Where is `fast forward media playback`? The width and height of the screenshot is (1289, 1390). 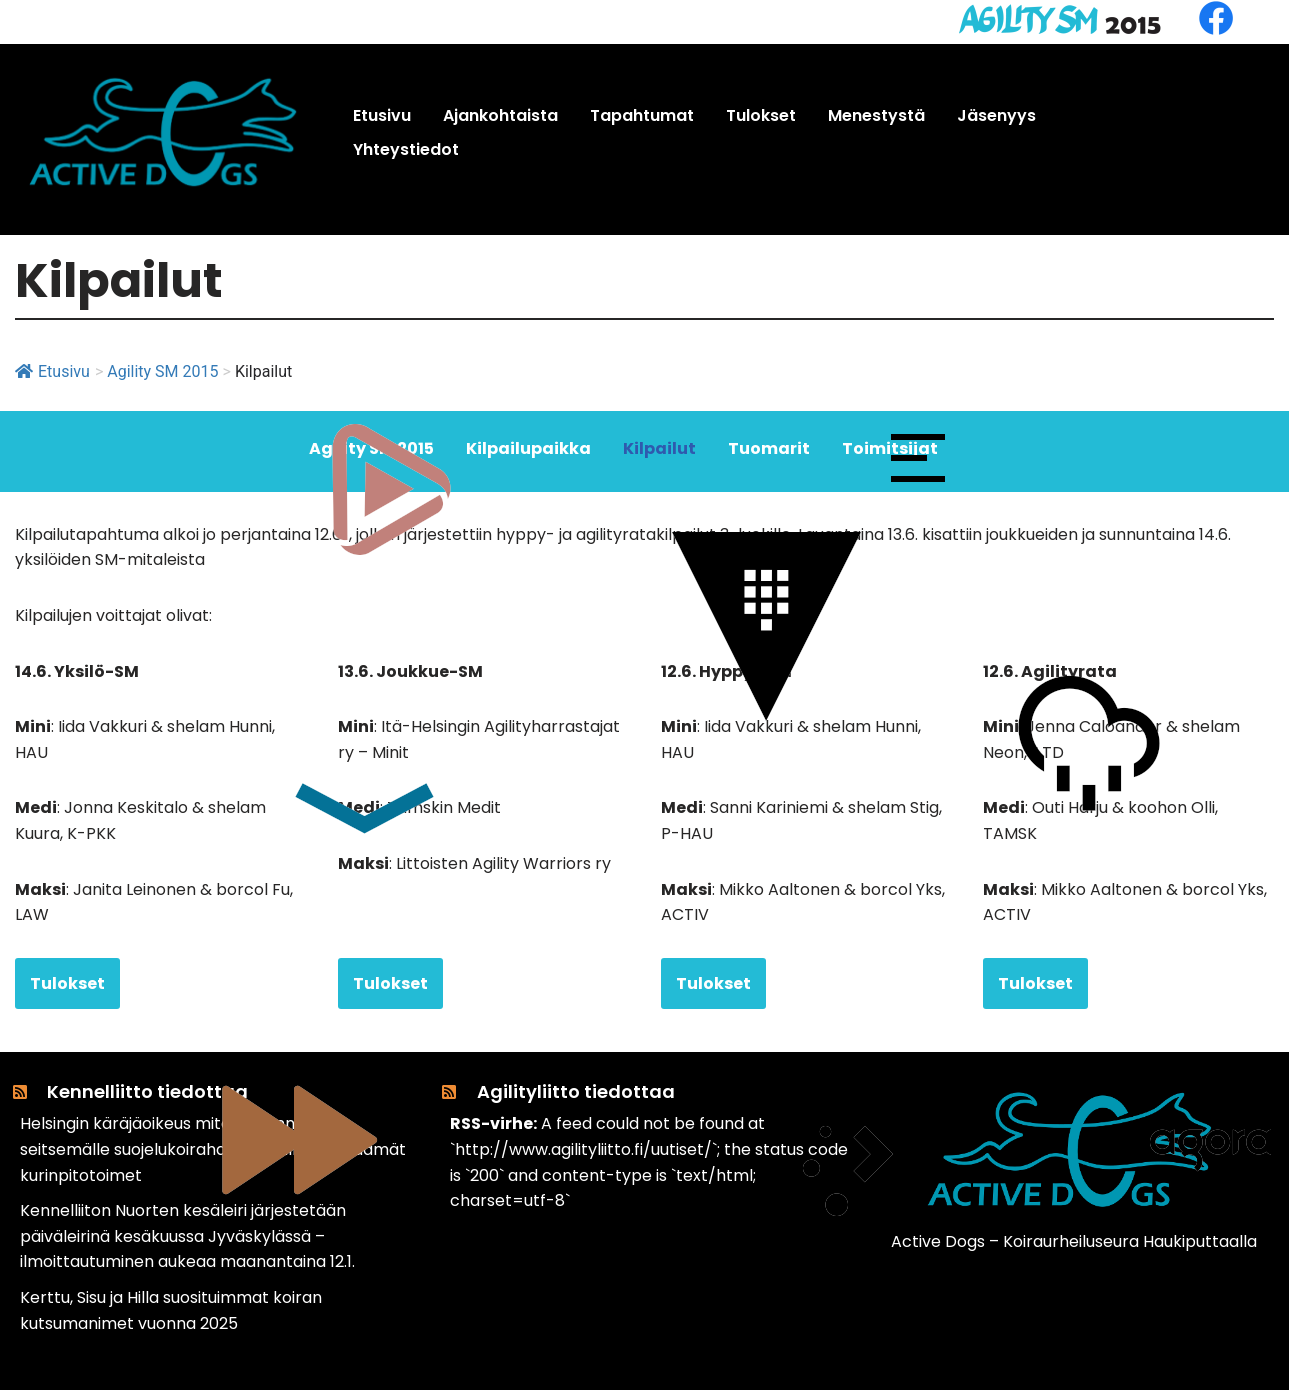 fast forward media playback is located at coordinates (294, 1140).